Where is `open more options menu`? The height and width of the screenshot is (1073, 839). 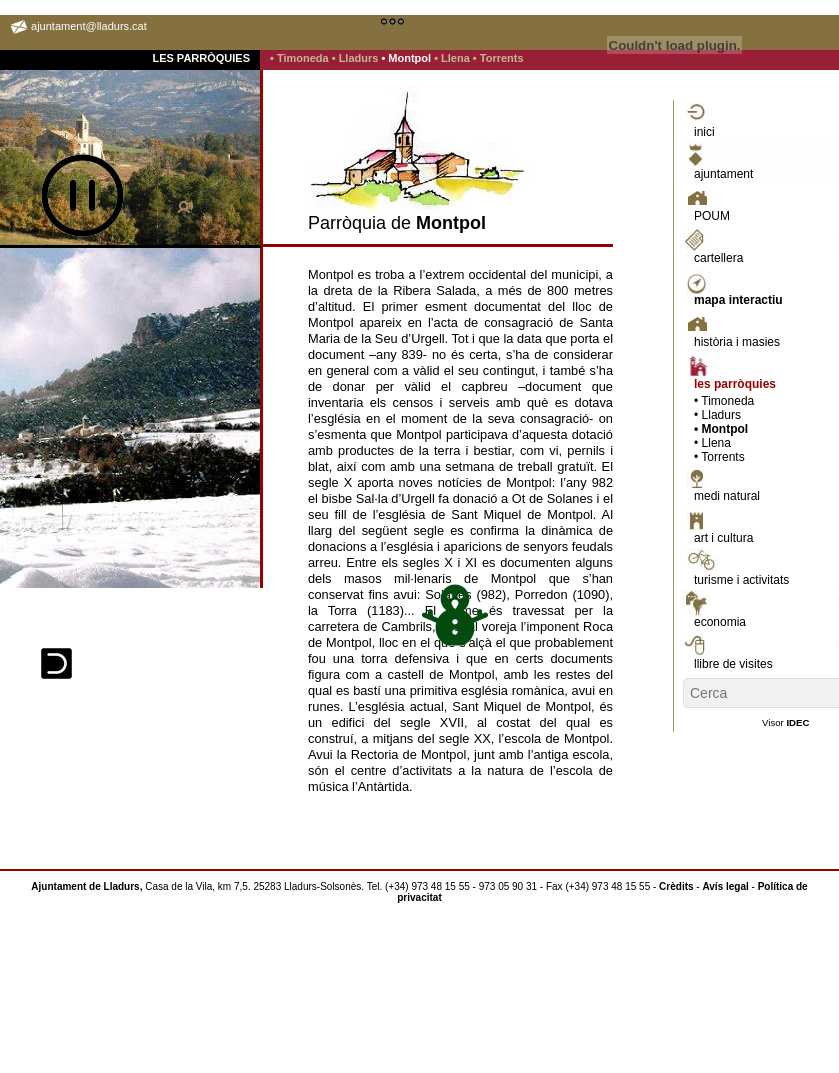
open more options menu is located at coordinates (392, 21).